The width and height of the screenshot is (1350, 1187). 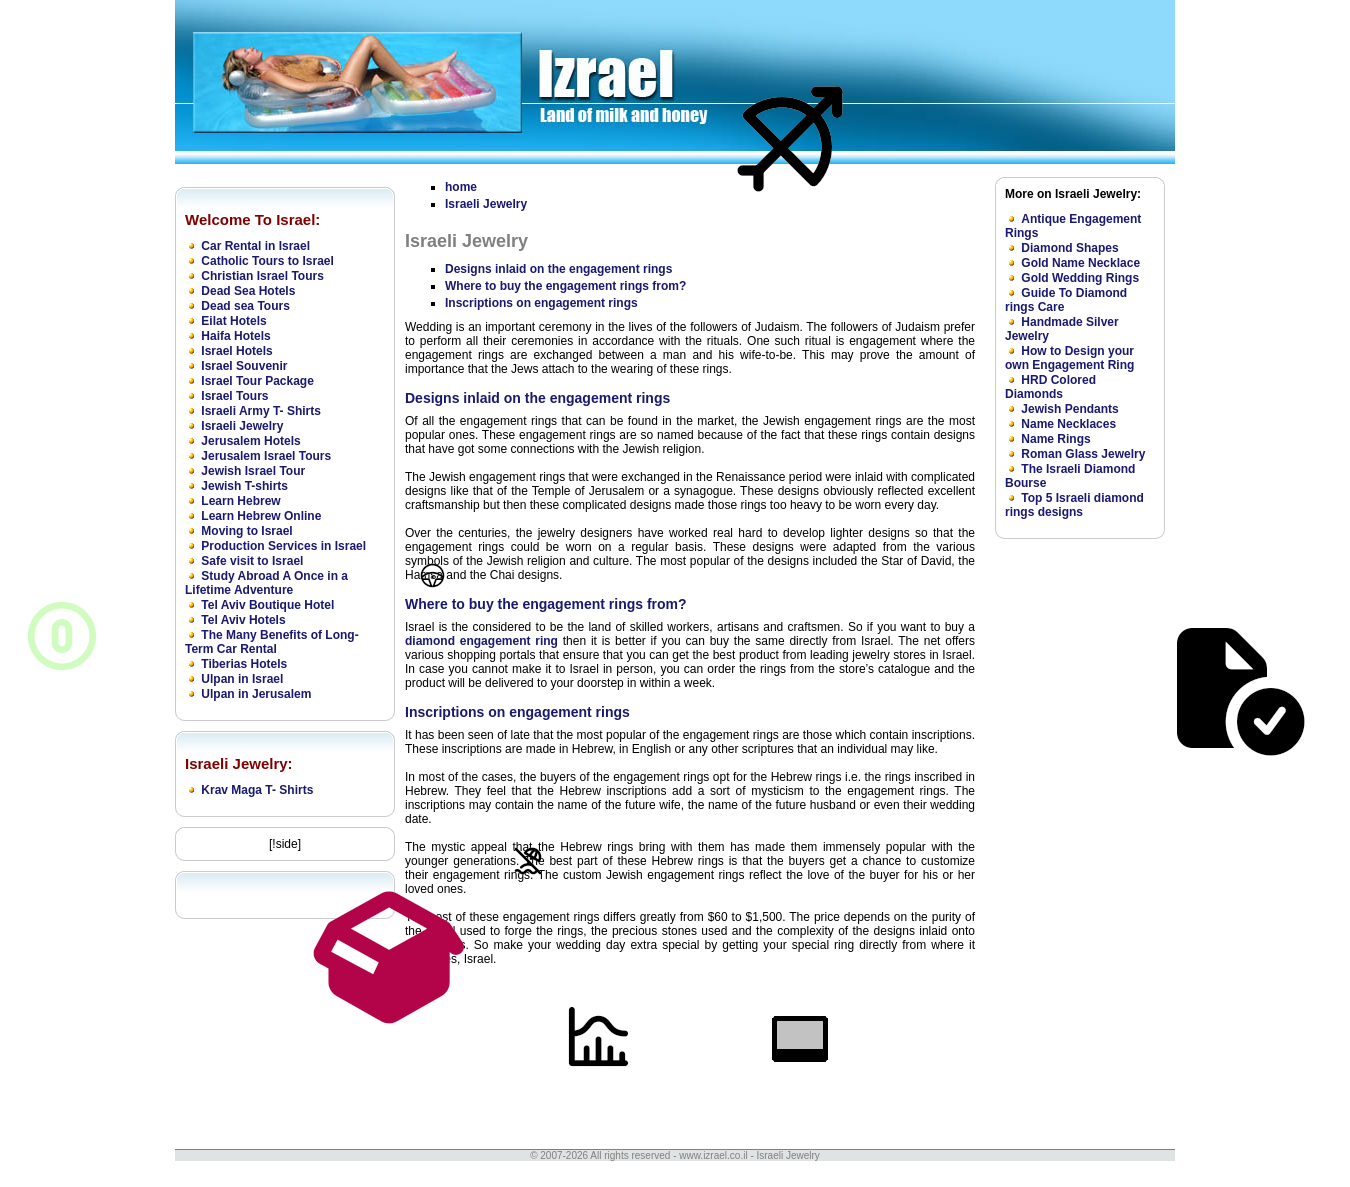 What do you see at coordinates (62, 636) in the screenshot?
I see `indicates an "O" option or selection in a multiple choice interface` at bounding box center [62, 636].